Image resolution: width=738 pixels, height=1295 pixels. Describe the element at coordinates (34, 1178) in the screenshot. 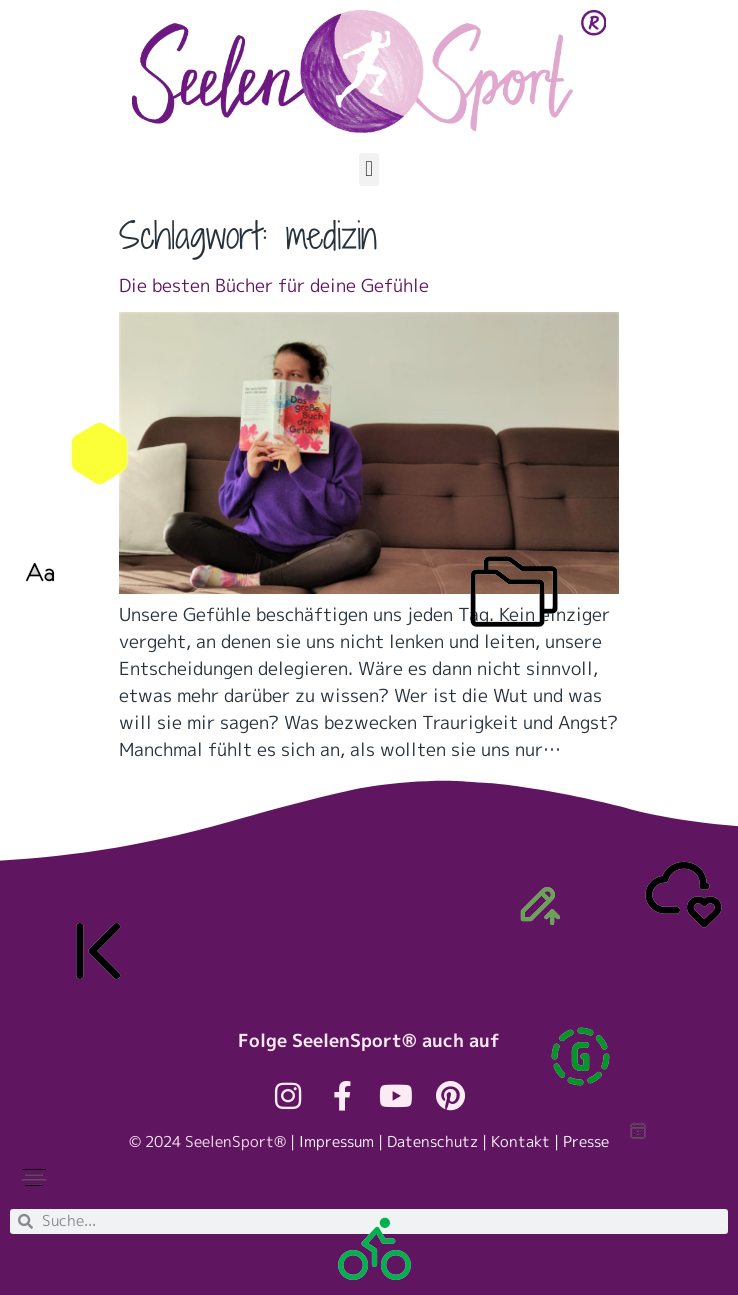

I see `center align text` at that location.